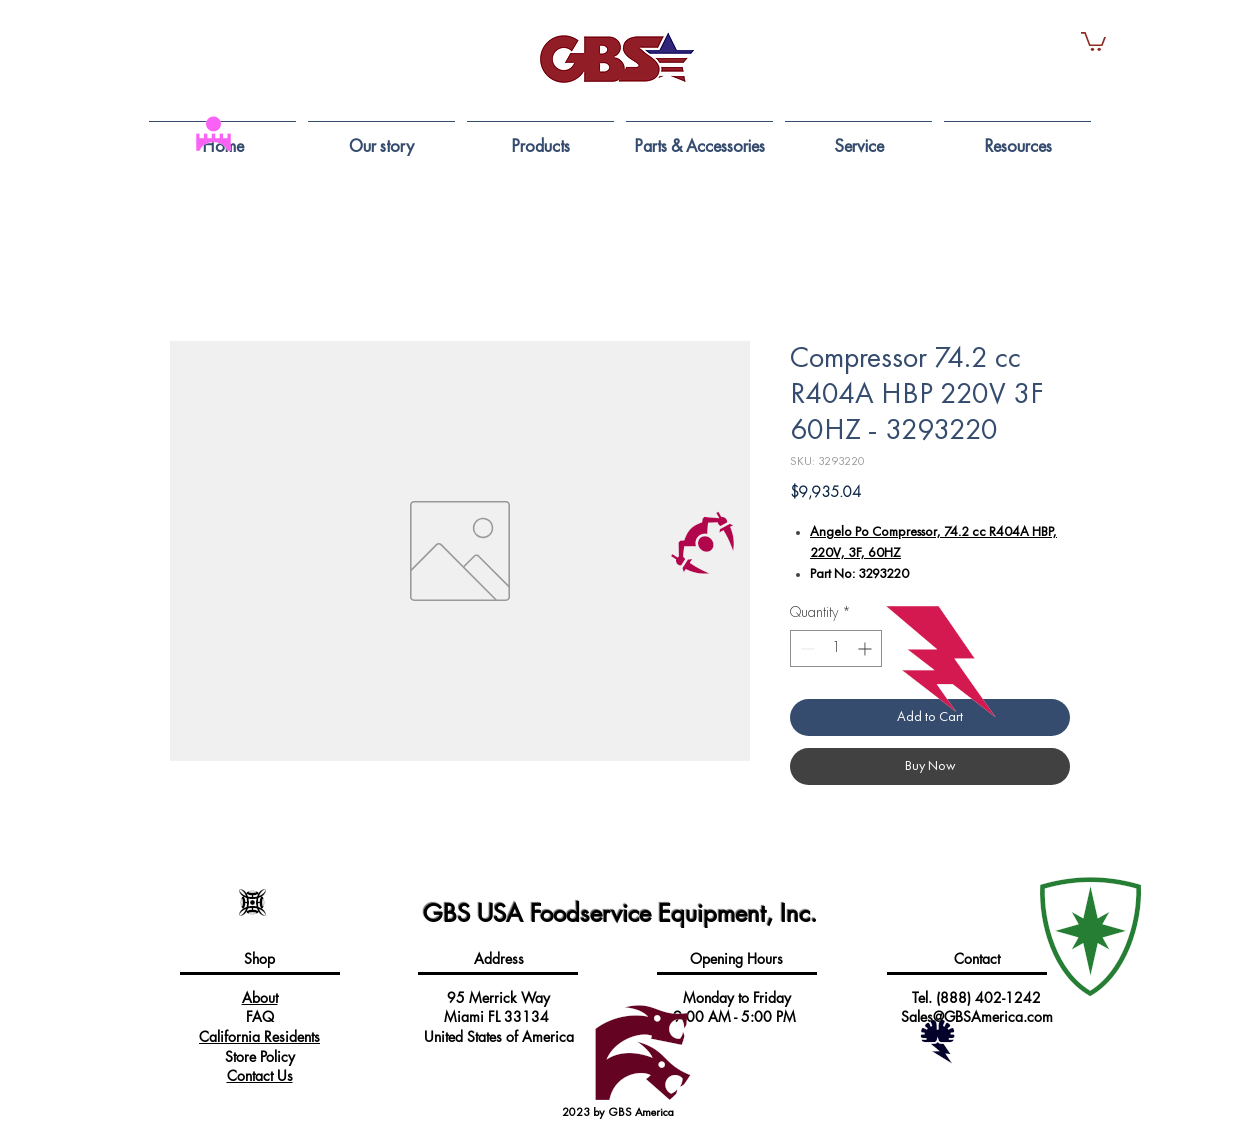  What do you see at coordinates (937, 1041) in the screenshot?
I see `start a brainstorming session` at bounding box center [937, 1041].